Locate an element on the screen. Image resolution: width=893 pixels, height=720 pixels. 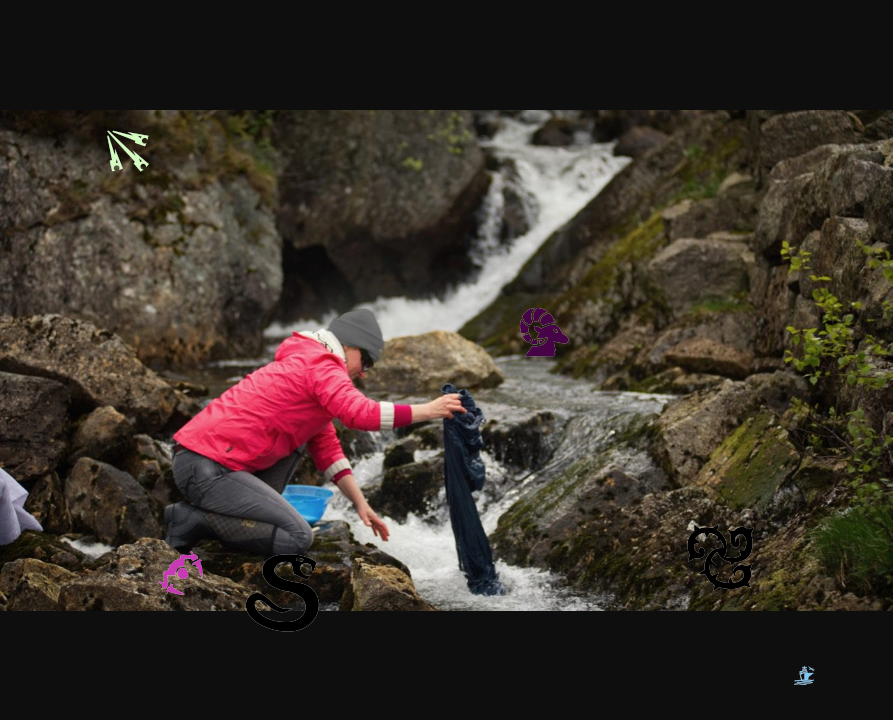
represents a curse or debuff status effect is located at coordinates (721, 558).